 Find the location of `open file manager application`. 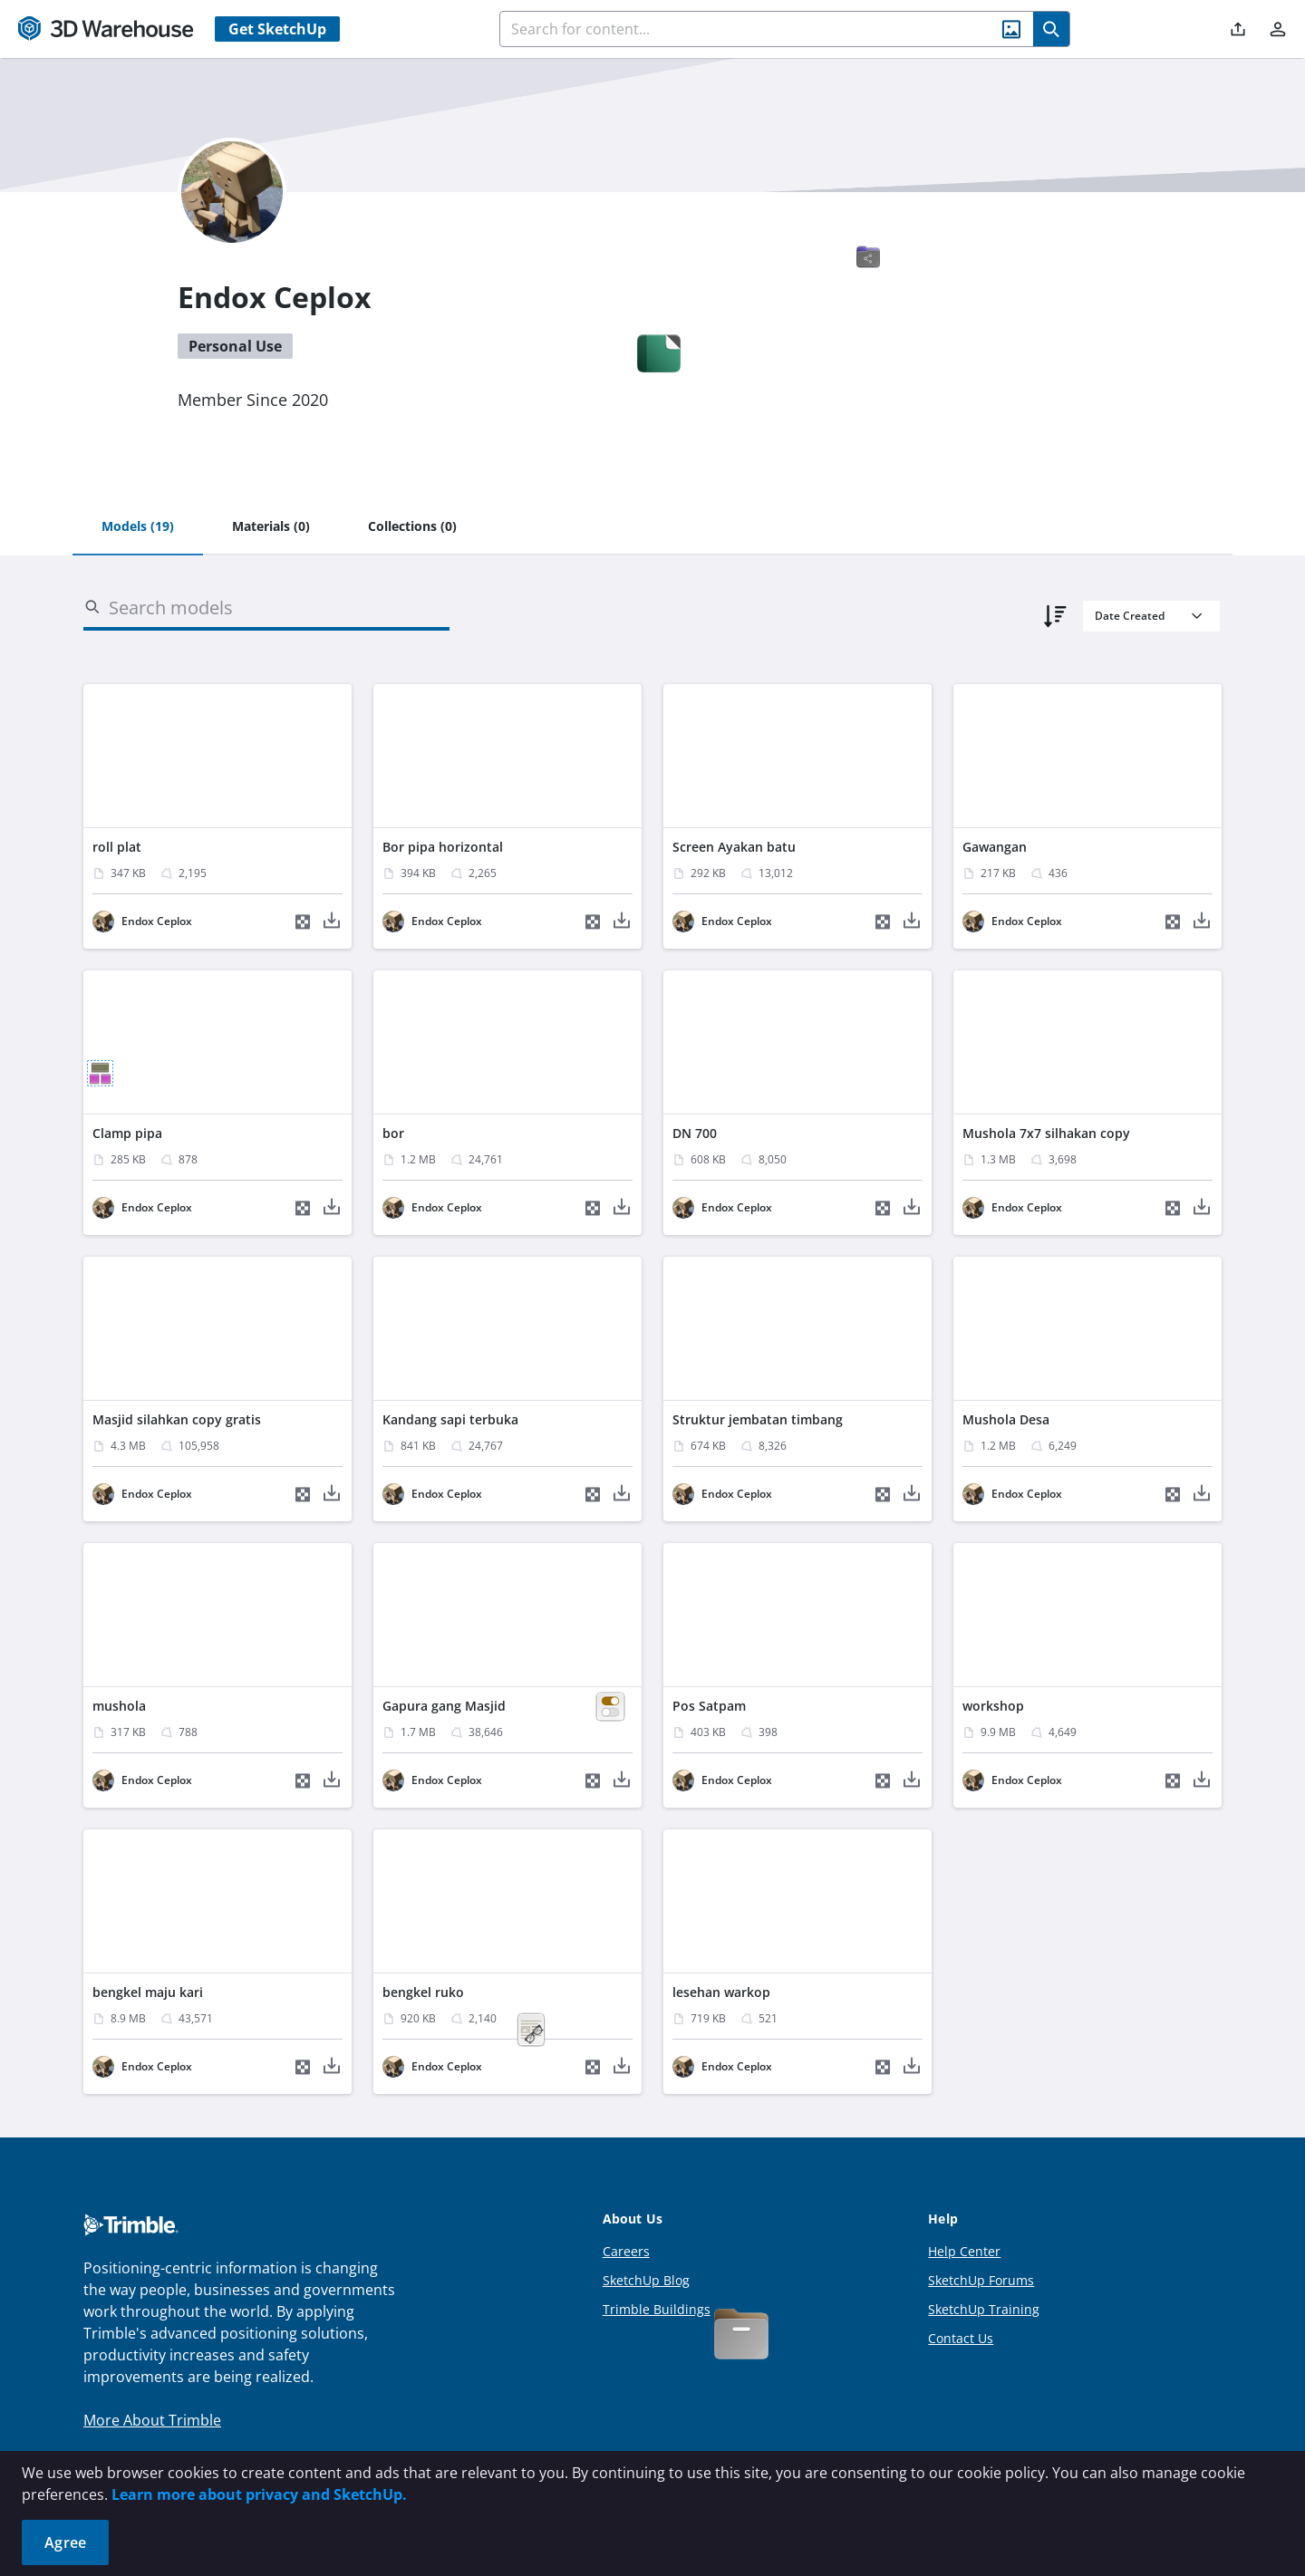

open file manager application is located at coordinates (741, 2334).